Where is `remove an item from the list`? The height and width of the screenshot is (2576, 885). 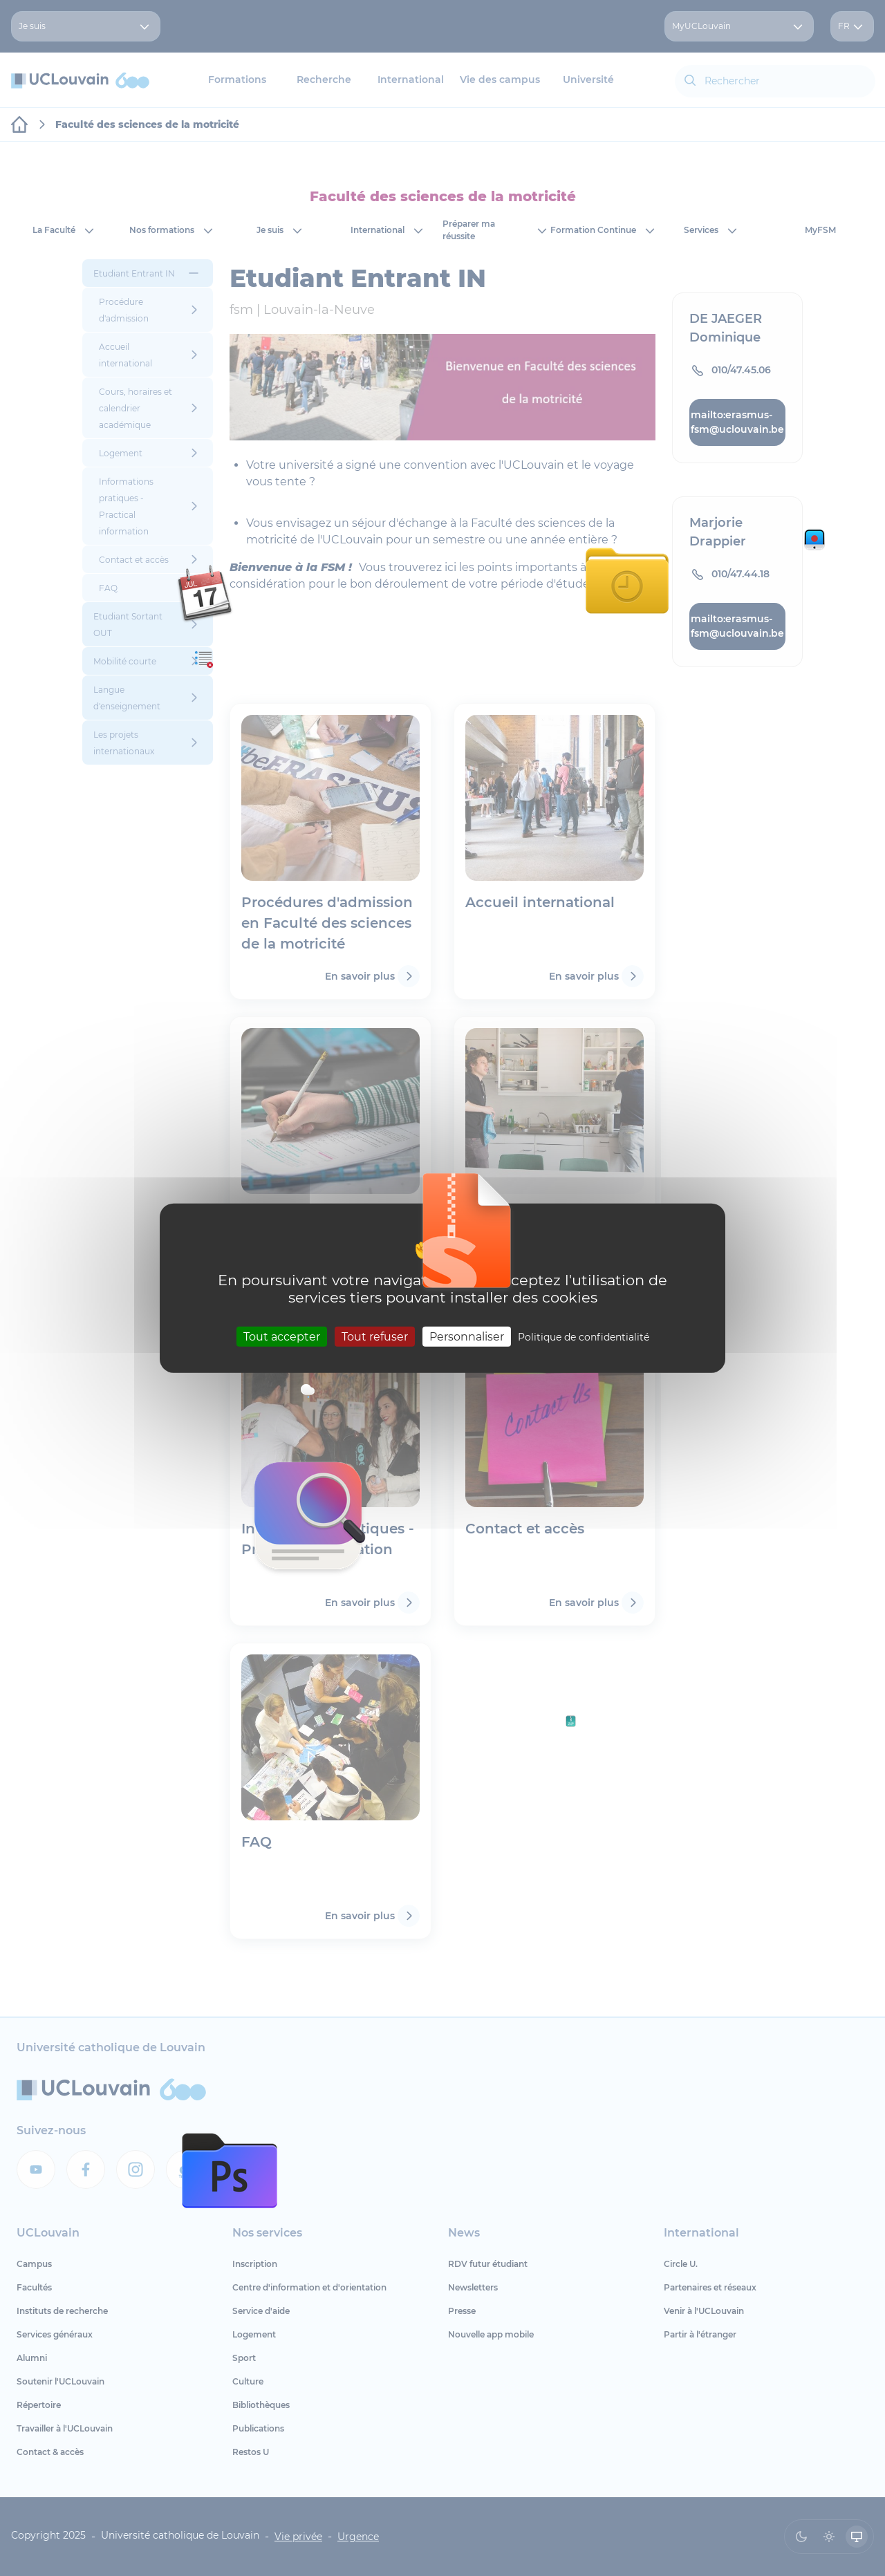
remove an item from the list is located at coordinates (203, 658).